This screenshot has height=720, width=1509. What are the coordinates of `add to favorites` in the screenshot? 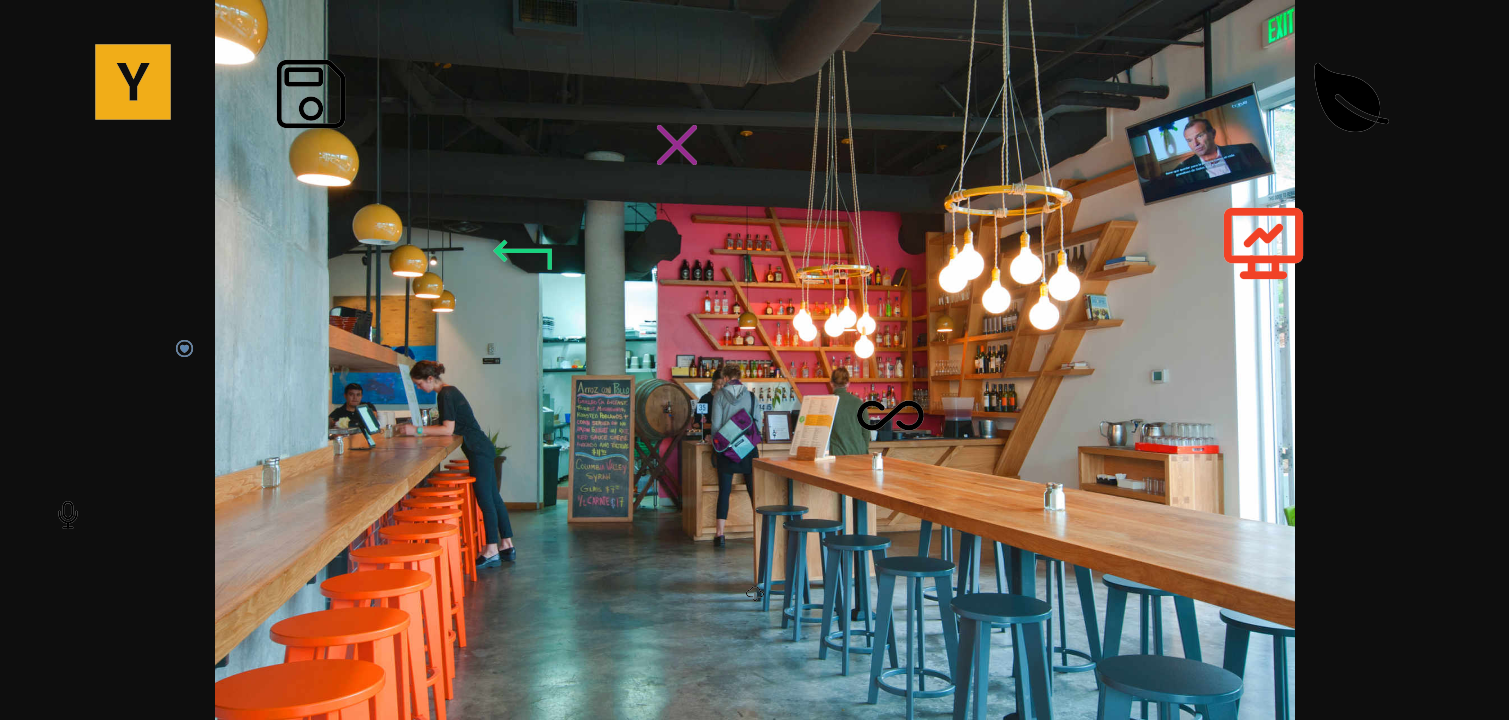 It's located at (184, 348).